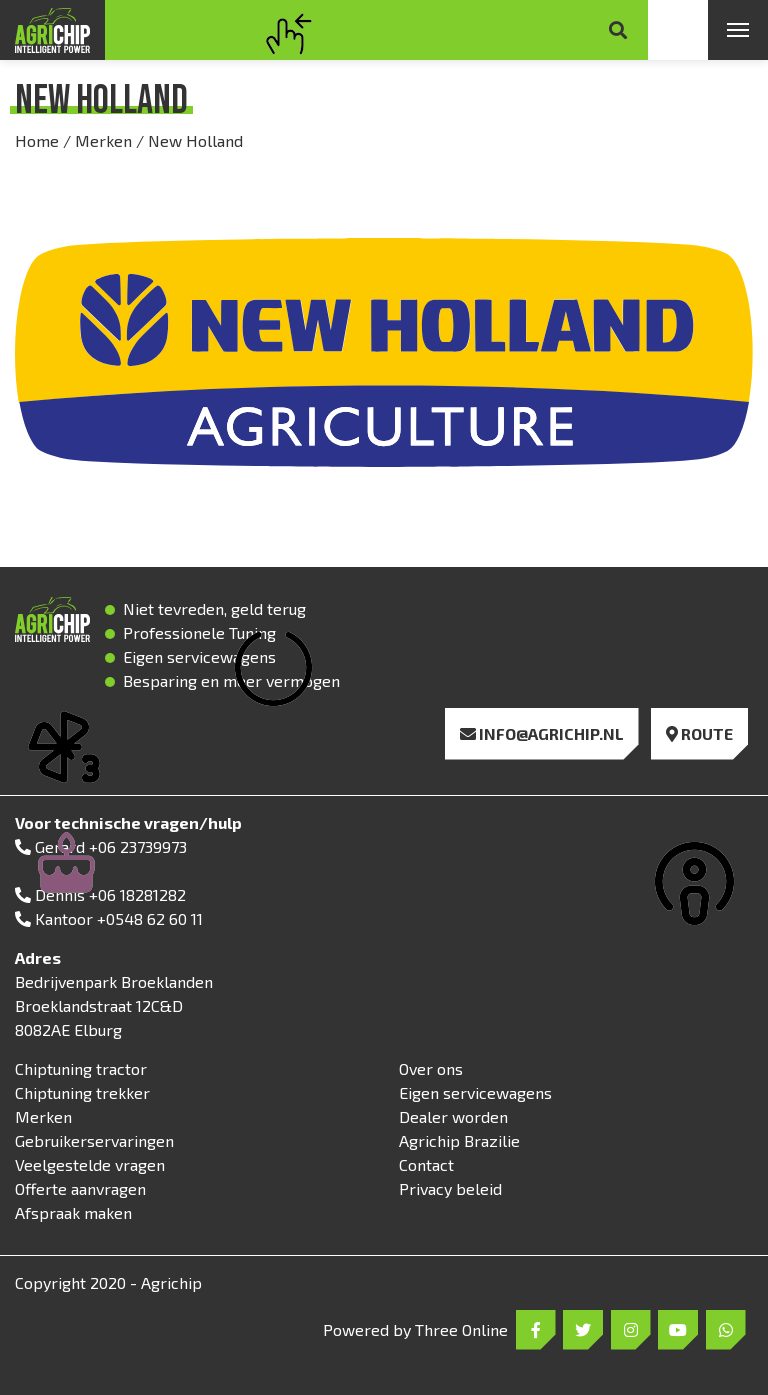  I want to click on open apple podcasts app, so click(694, 881).